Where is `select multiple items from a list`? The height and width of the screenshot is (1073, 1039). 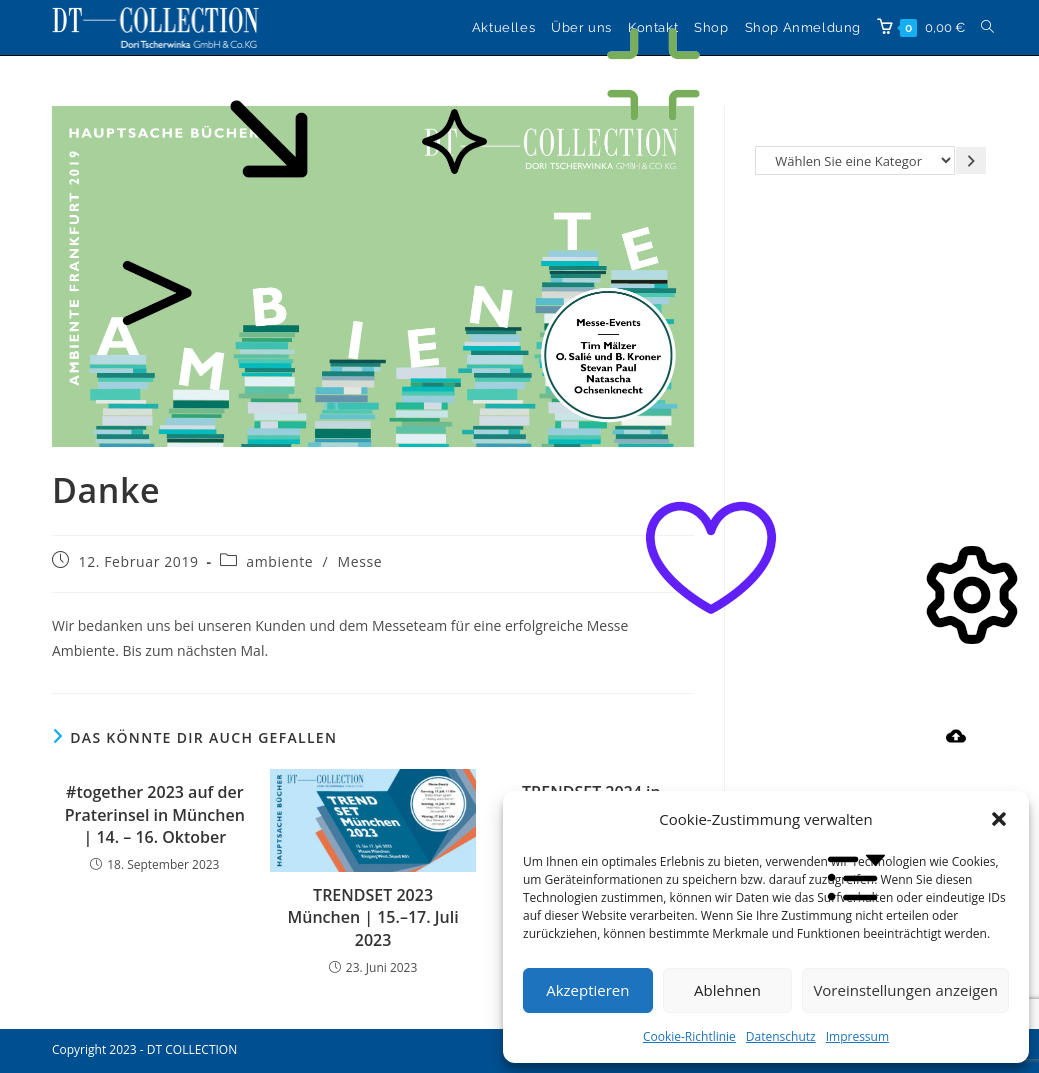 select multiple items from a list is located at coordinates (854, 877).